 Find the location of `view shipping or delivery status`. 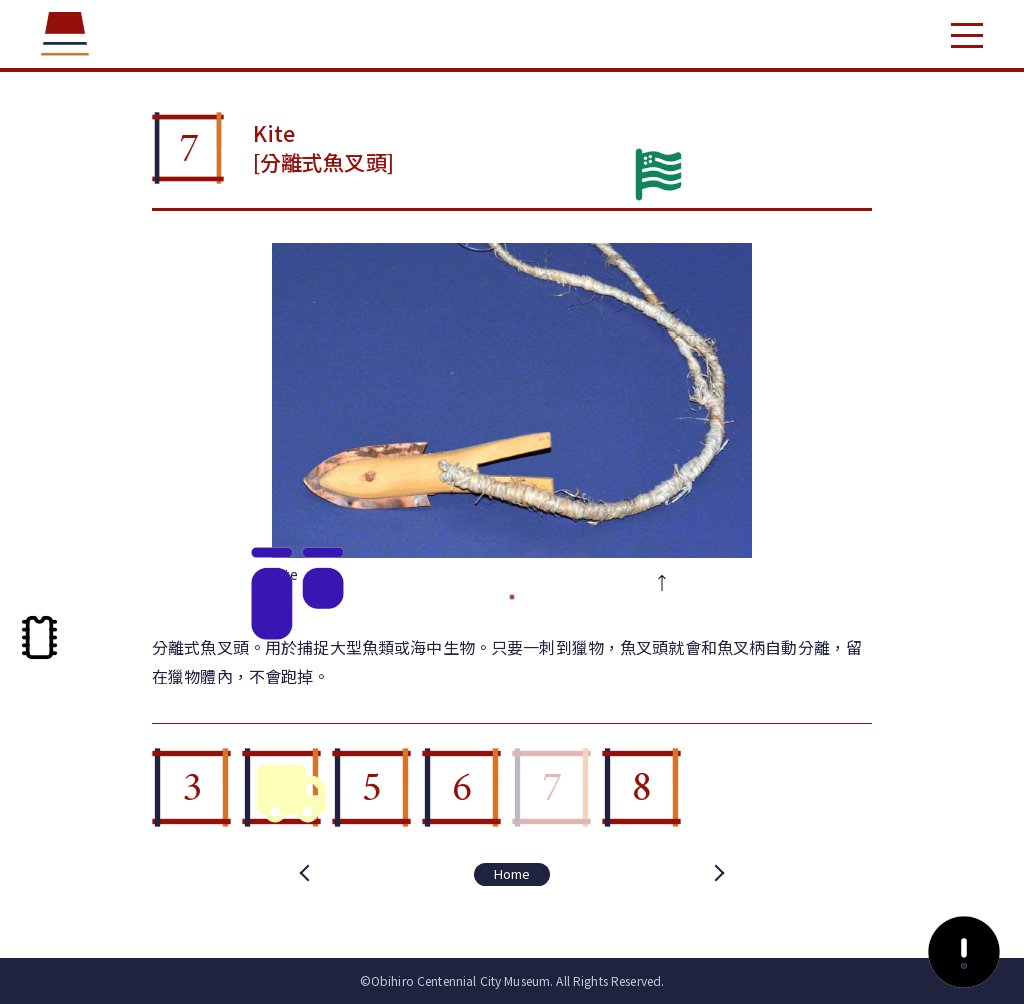

view shipping or delivery status is located at coordinates (291, 791).